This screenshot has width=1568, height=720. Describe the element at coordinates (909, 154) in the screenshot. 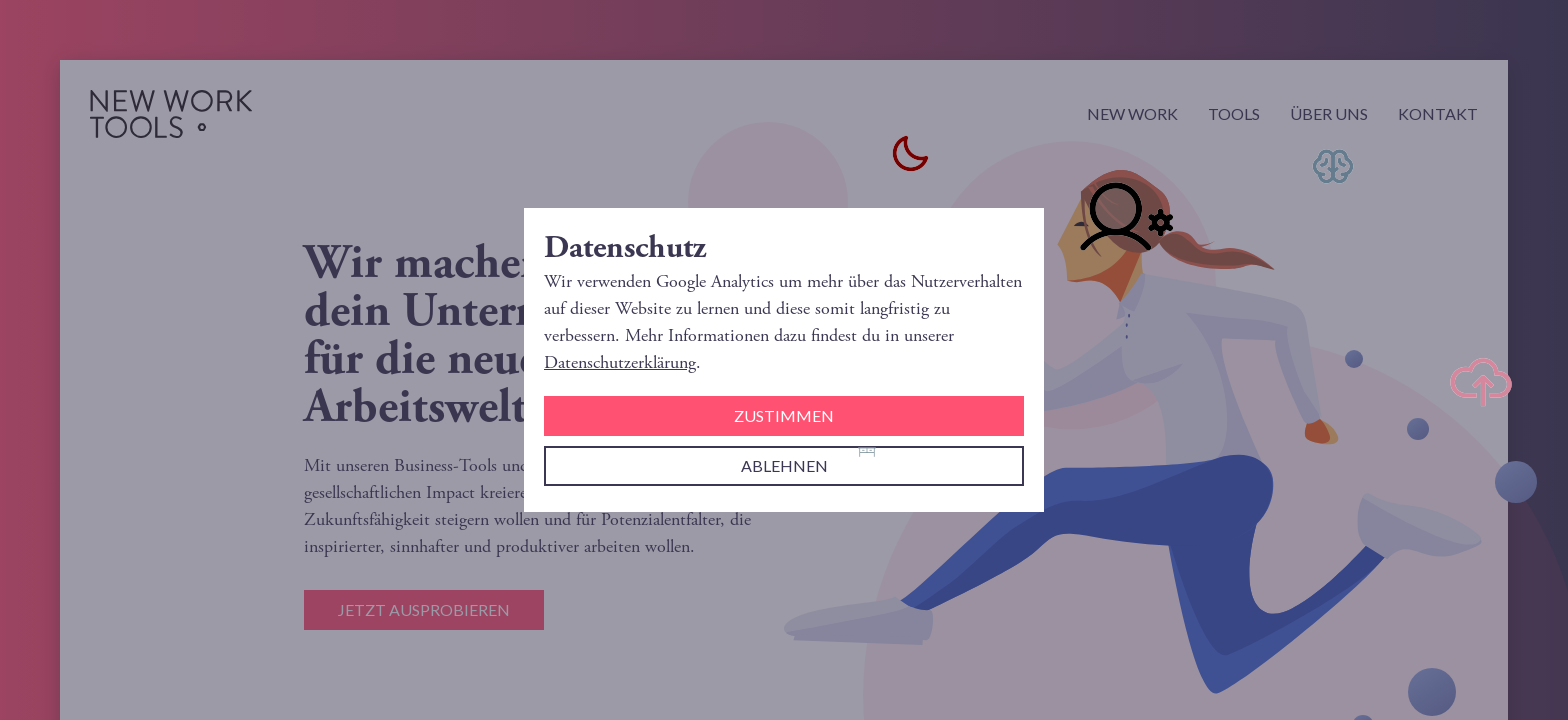

I see `toggle dark mode or night theme` at that location.